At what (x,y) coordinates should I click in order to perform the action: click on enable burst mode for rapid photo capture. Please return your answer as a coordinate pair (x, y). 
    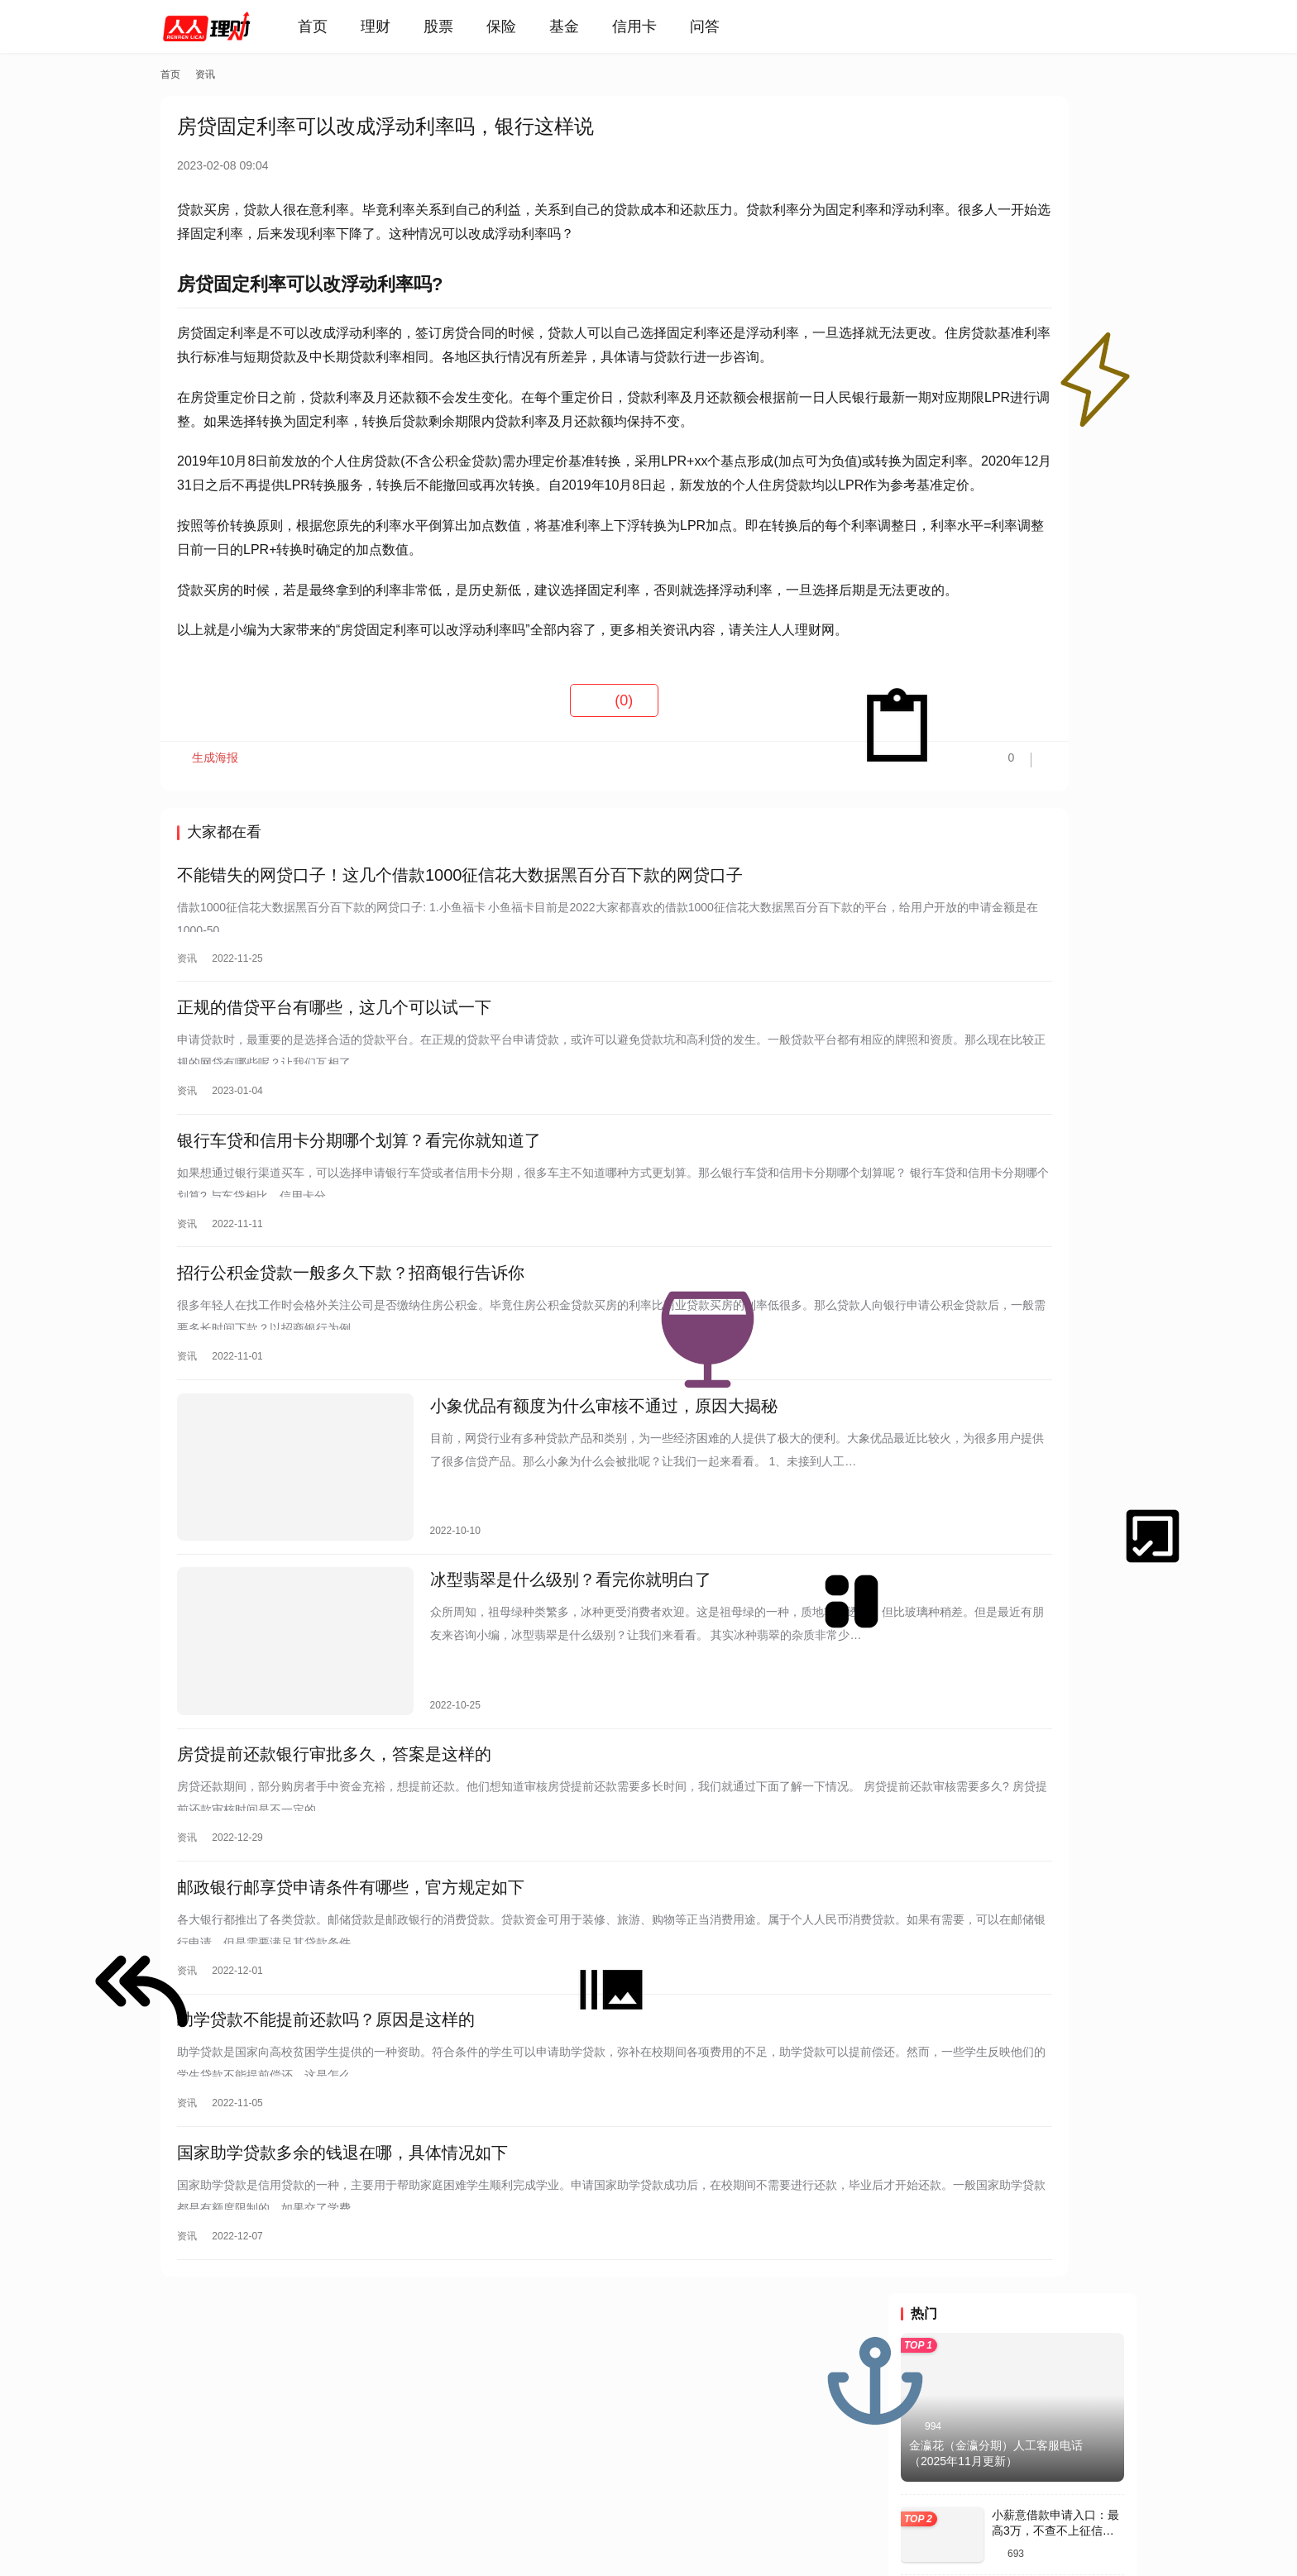
    Looking at the image, I should click on (611, 1990).